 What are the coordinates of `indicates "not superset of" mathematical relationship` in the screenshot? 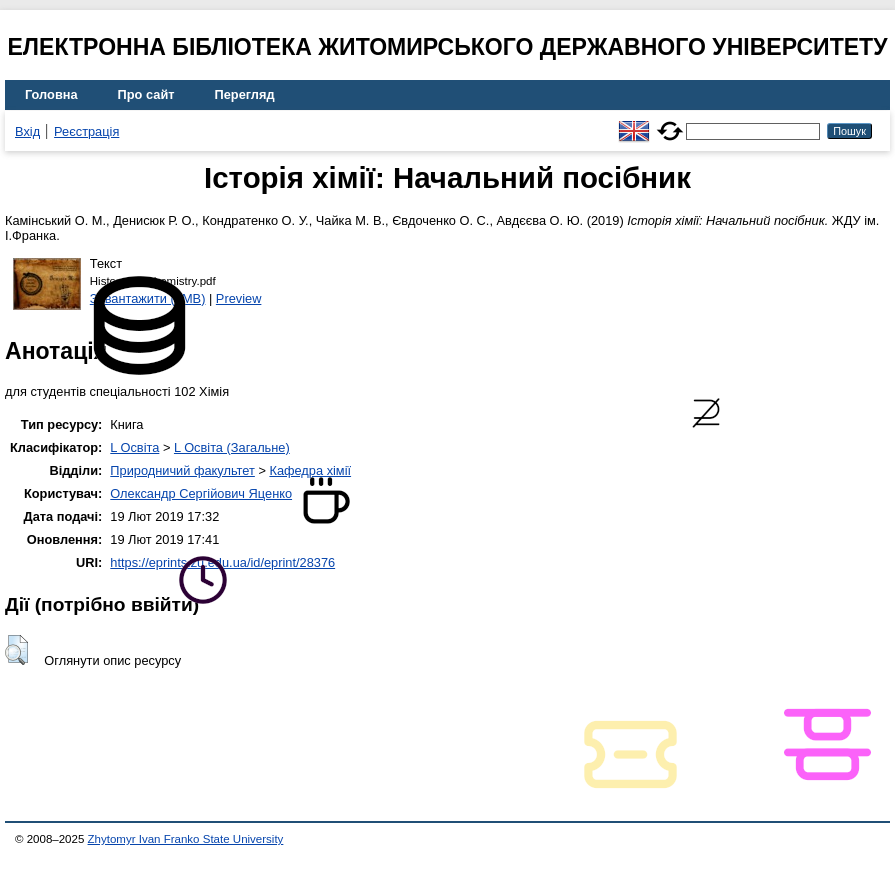 It's located at (706, 413).